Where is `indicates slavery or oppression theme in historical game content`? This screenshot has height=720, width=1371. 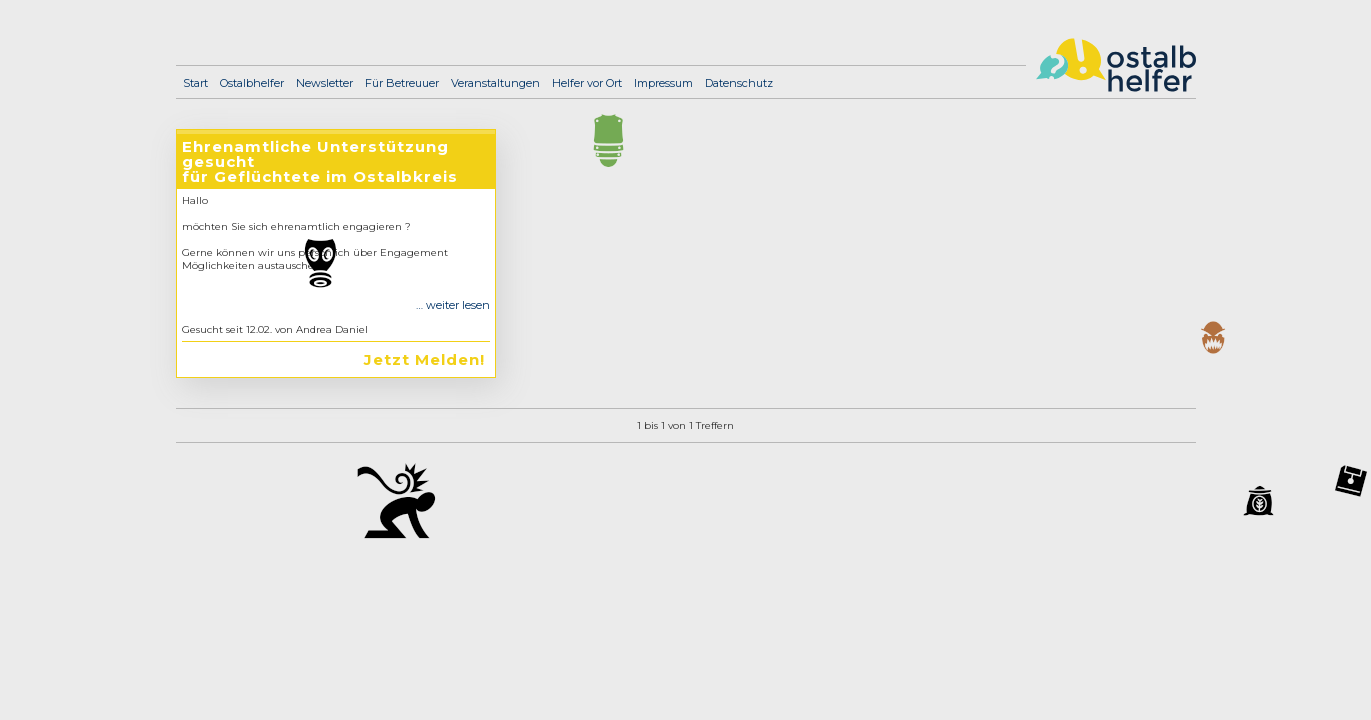
indicates slavery or oppression theme in historical game content is located at coordinates (396, 499).